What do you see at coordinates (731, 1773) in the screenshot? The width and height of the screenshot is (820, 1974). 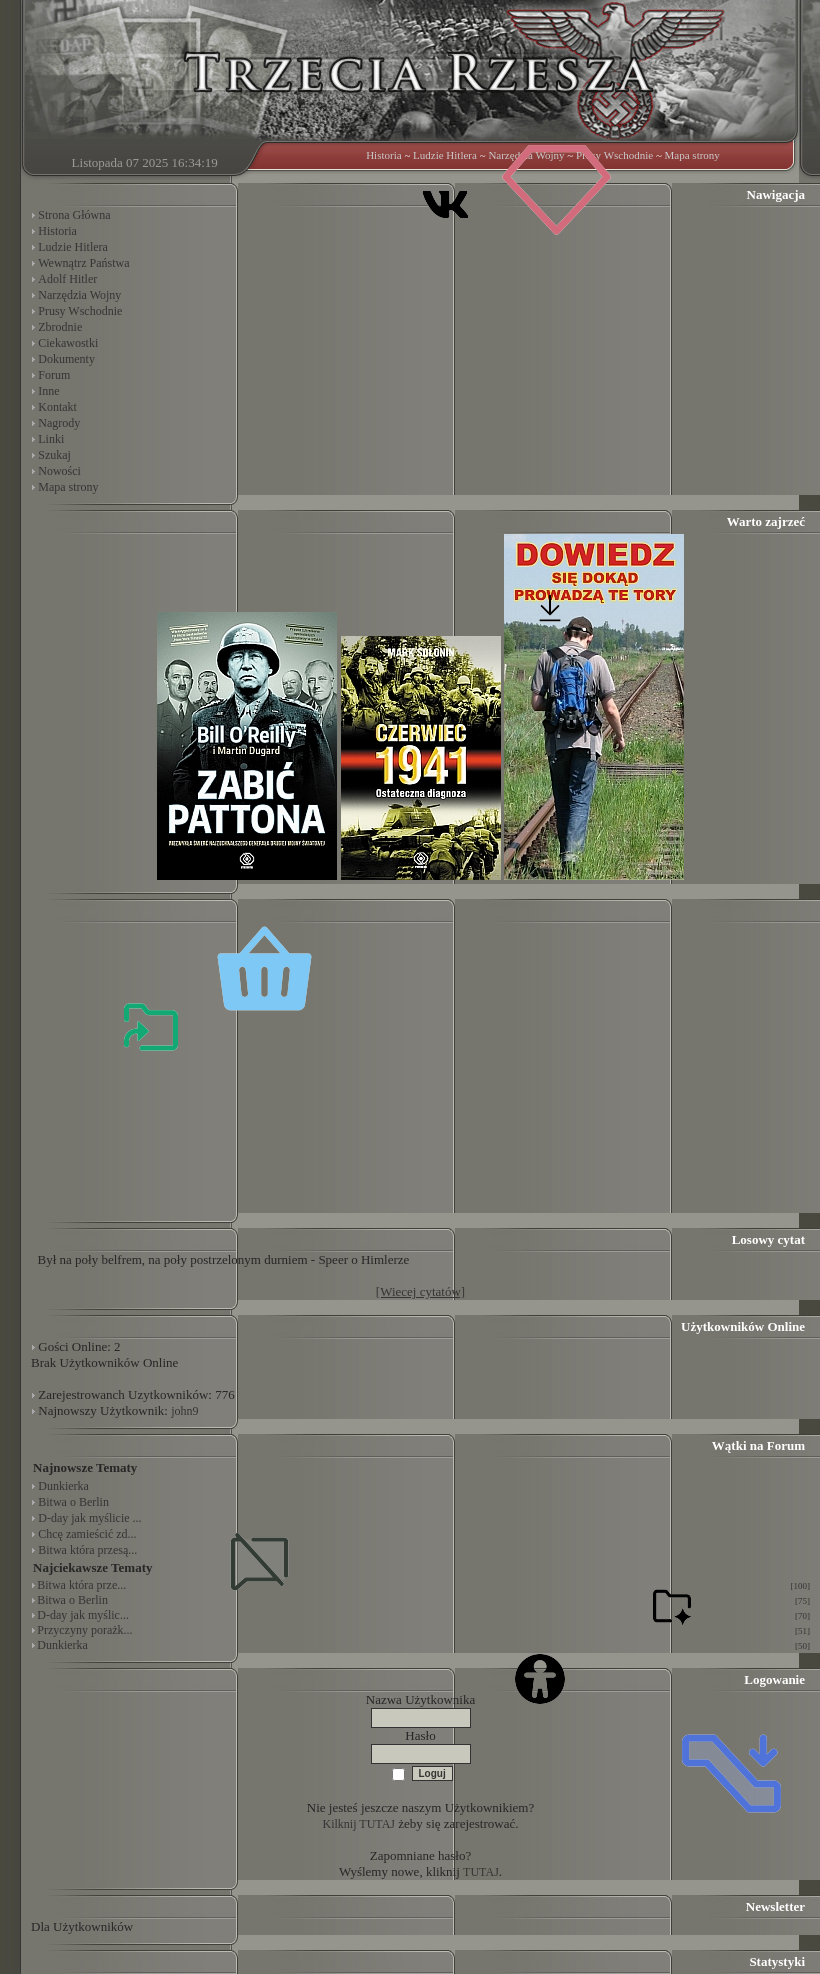 I see `indicates escalator going down` at bounding box center [731, 1773].